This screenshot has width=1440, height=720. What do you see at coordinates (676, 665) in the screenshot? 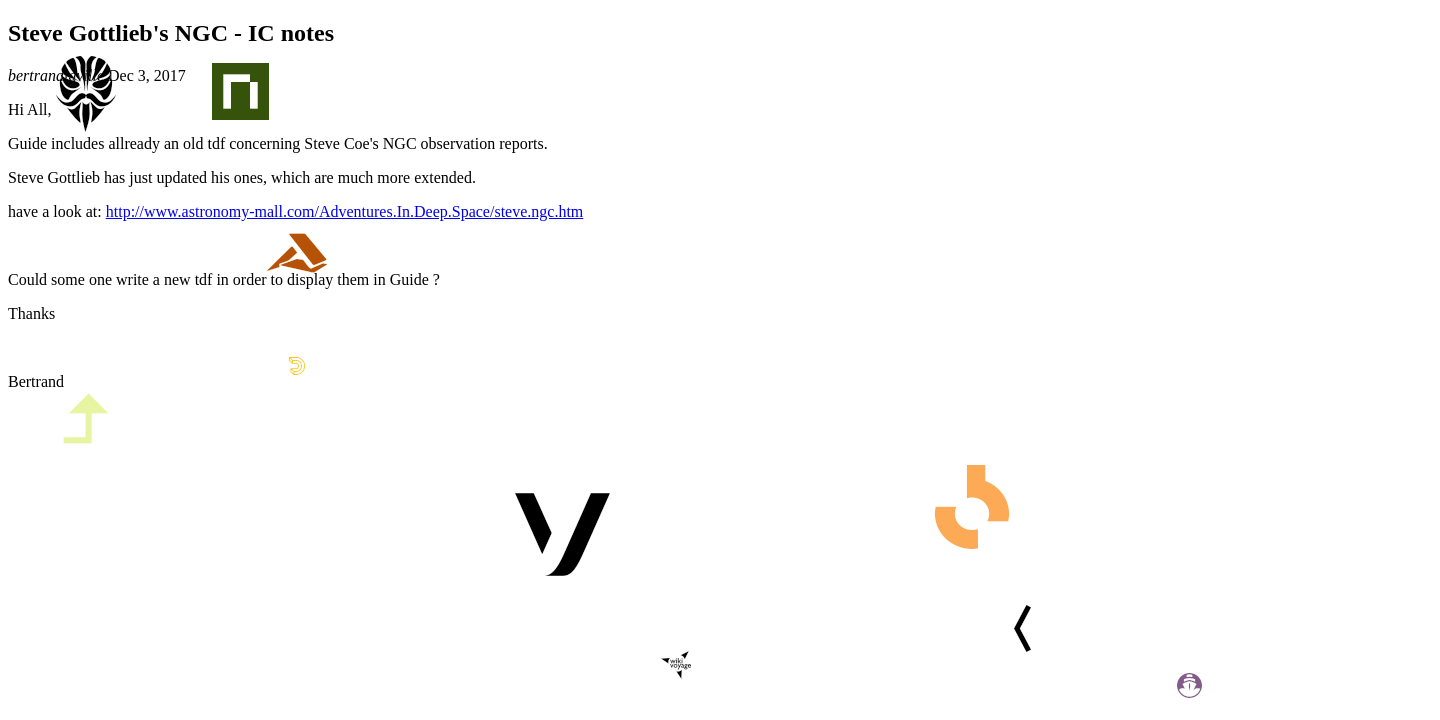
I see `open wikivoyage travel guide` at bounding box center [676, 665].